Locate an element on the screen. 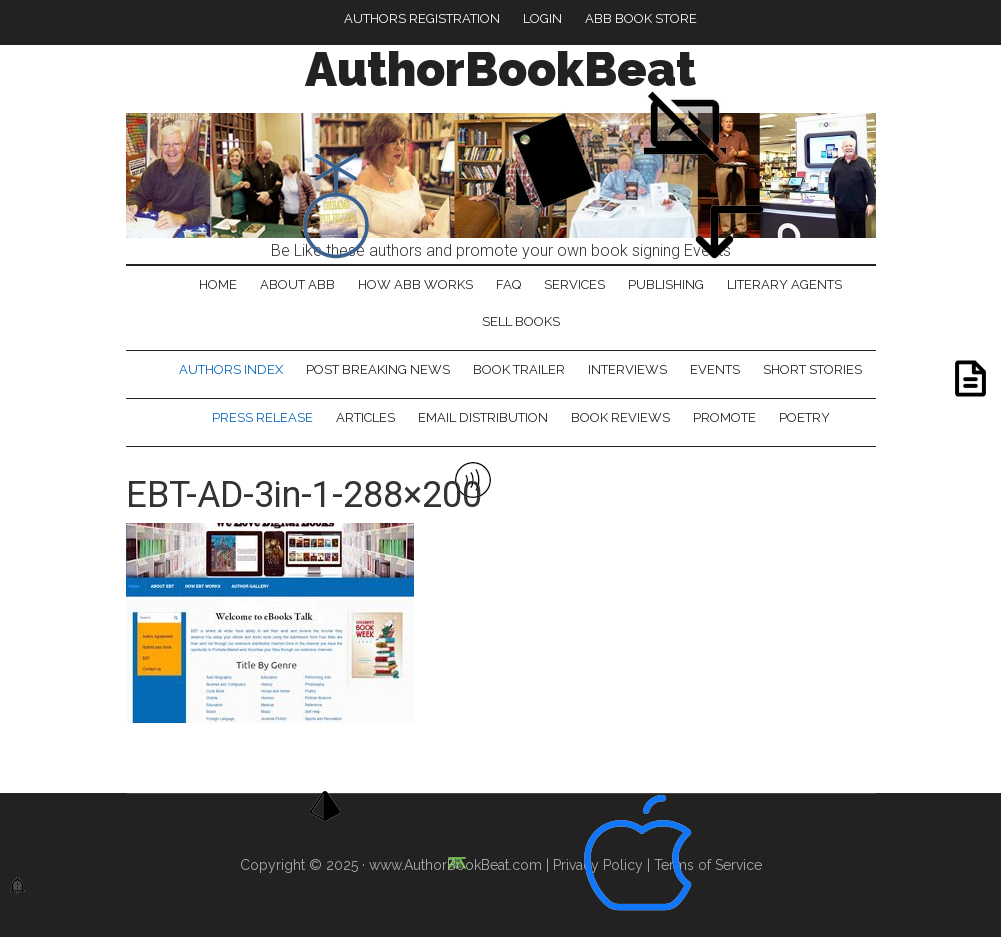  view driving directions or navigation is located at coordinates (457, 863).